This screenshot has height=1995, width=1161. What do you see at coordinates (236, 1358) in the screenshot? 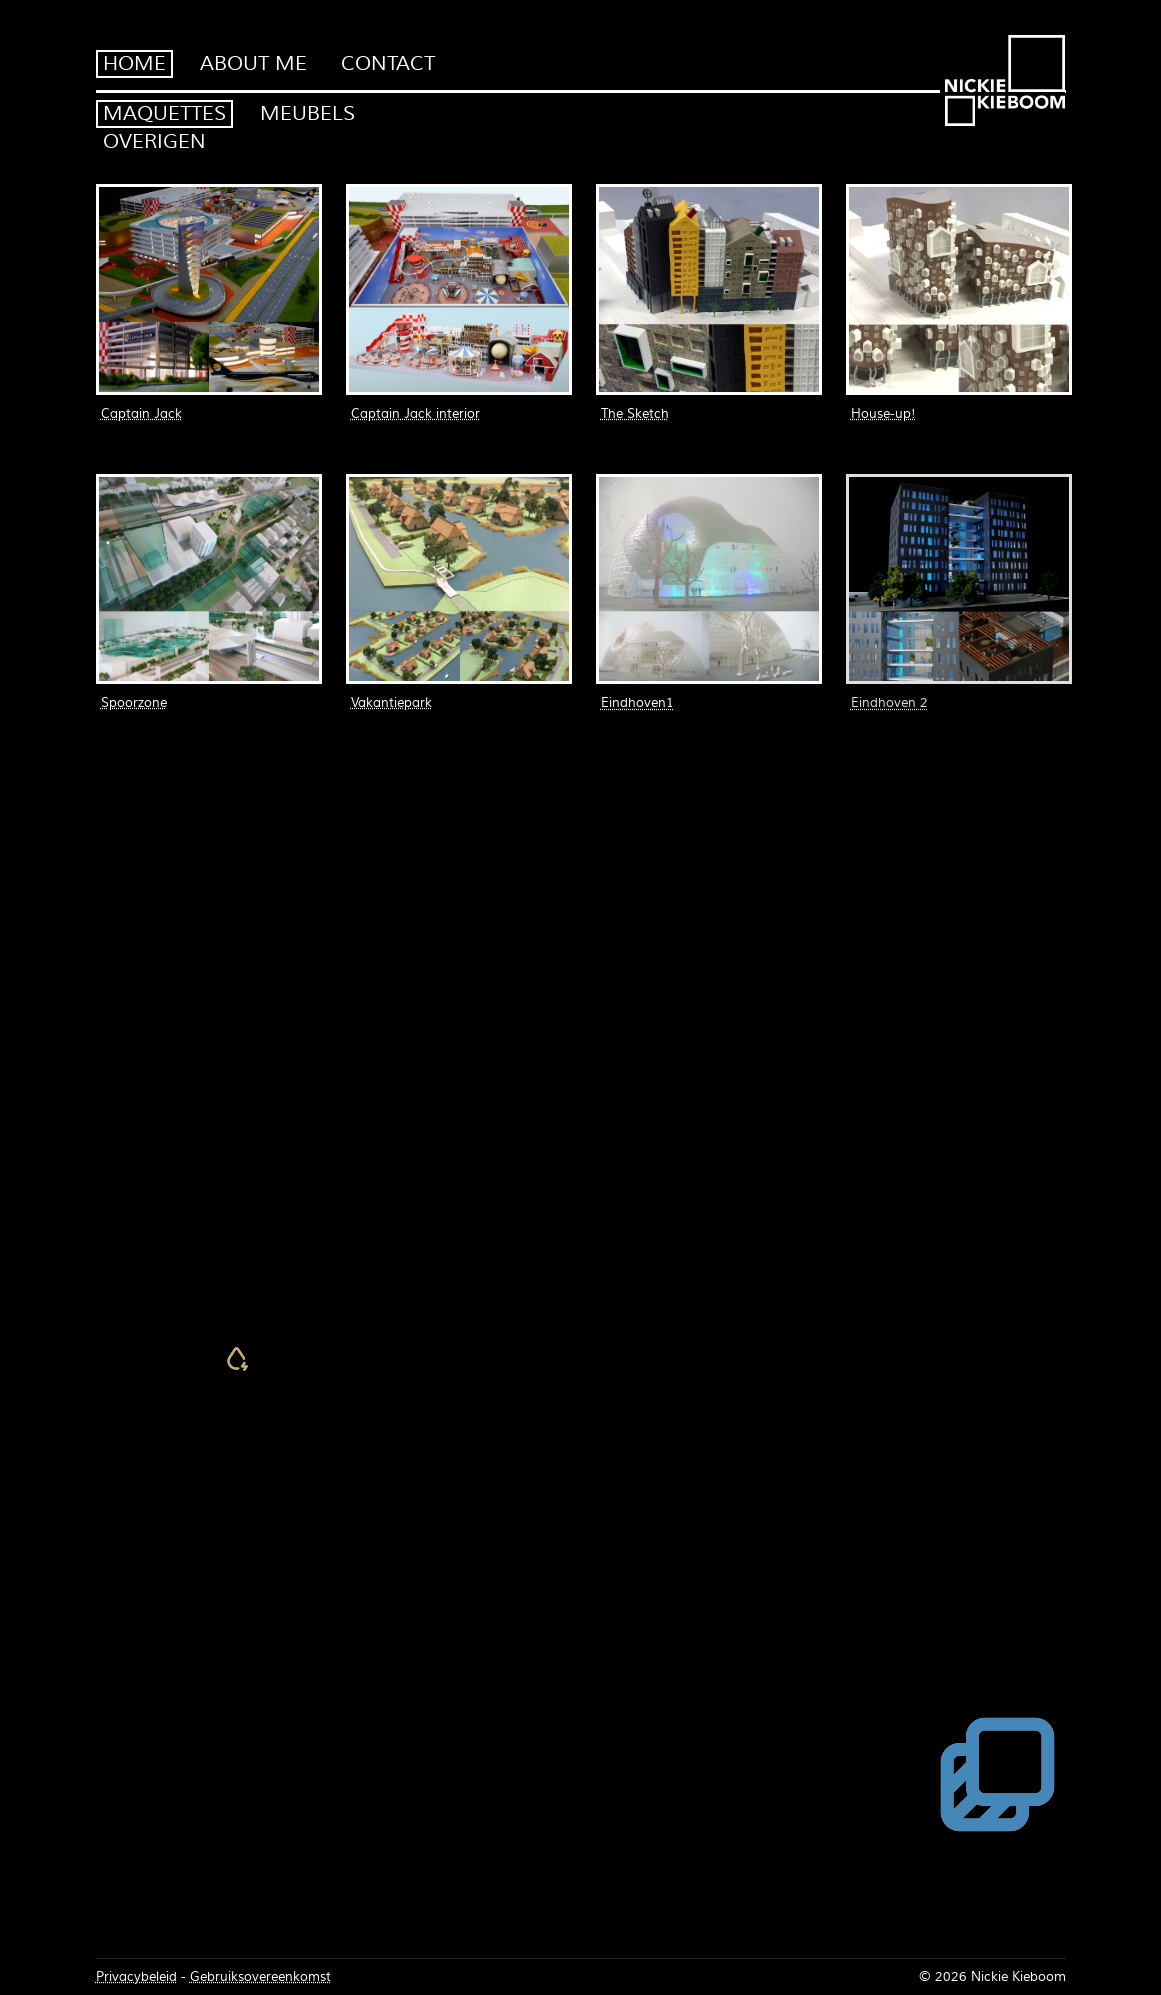
I see `hydroelectric power or water energy indicator` at bounding box center [236, 1358].